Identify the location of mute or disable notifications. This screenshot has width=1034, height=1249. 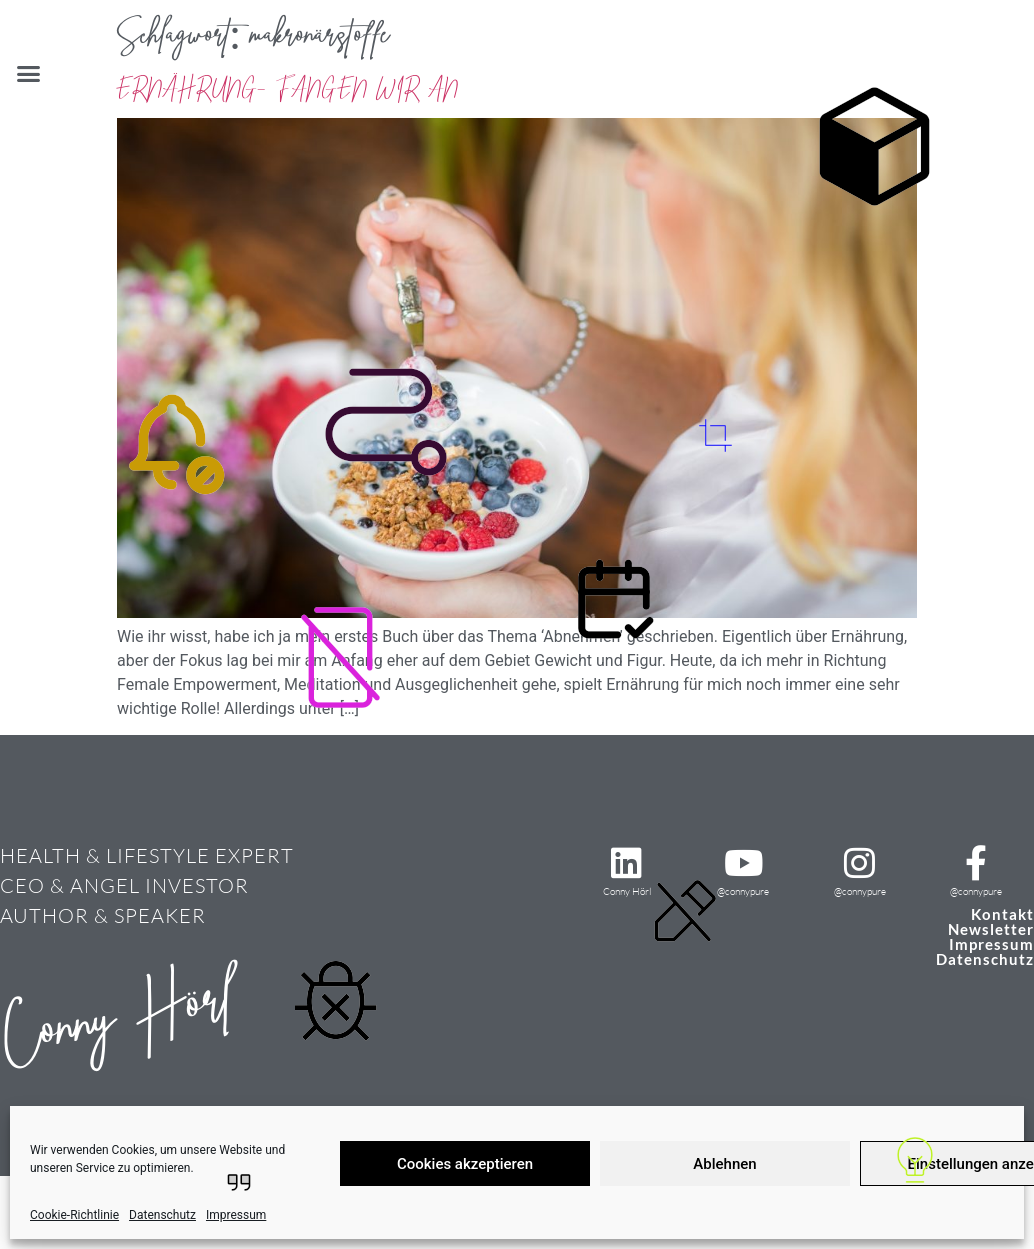
(172, 442).